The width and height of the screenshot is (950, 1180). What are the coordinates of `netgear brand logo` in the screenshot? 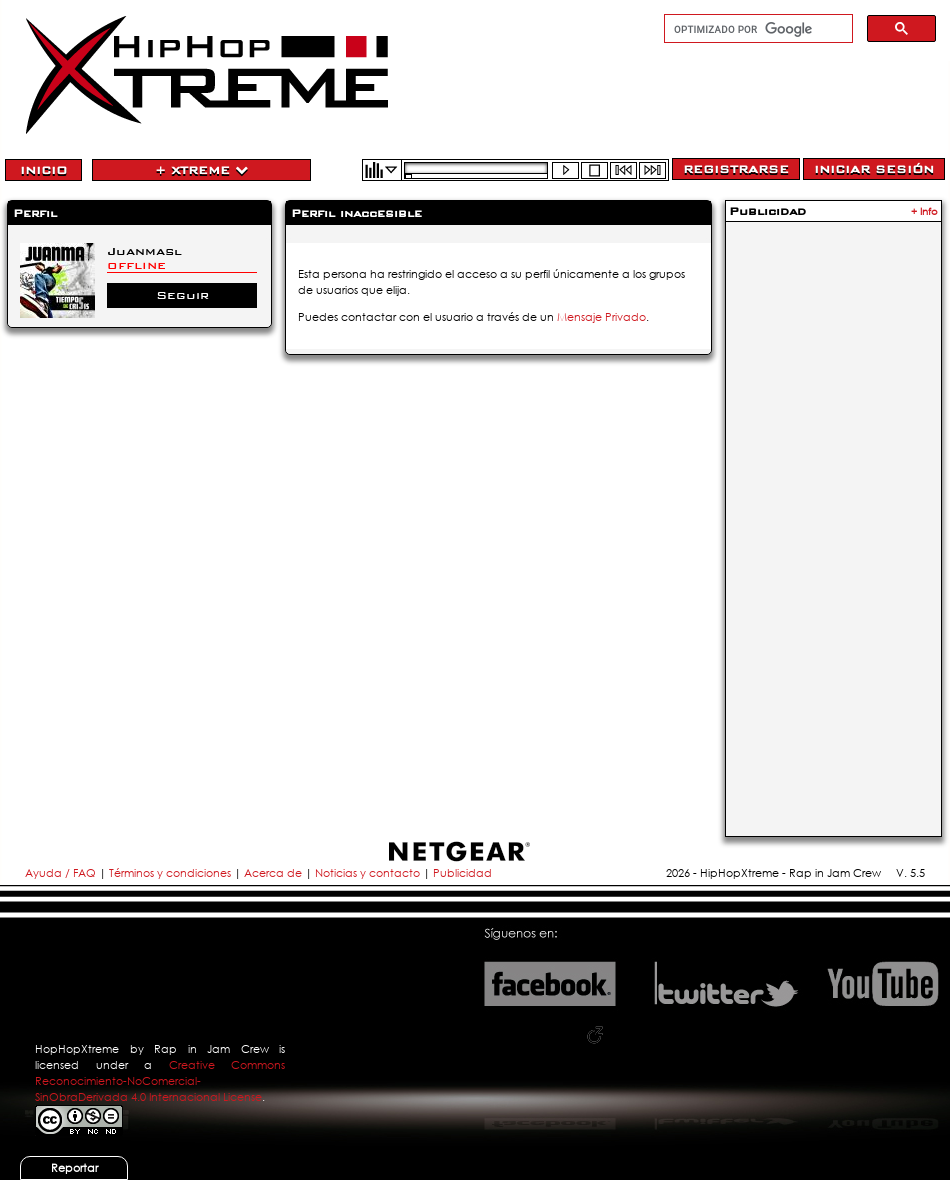 It's located at (459, 851).